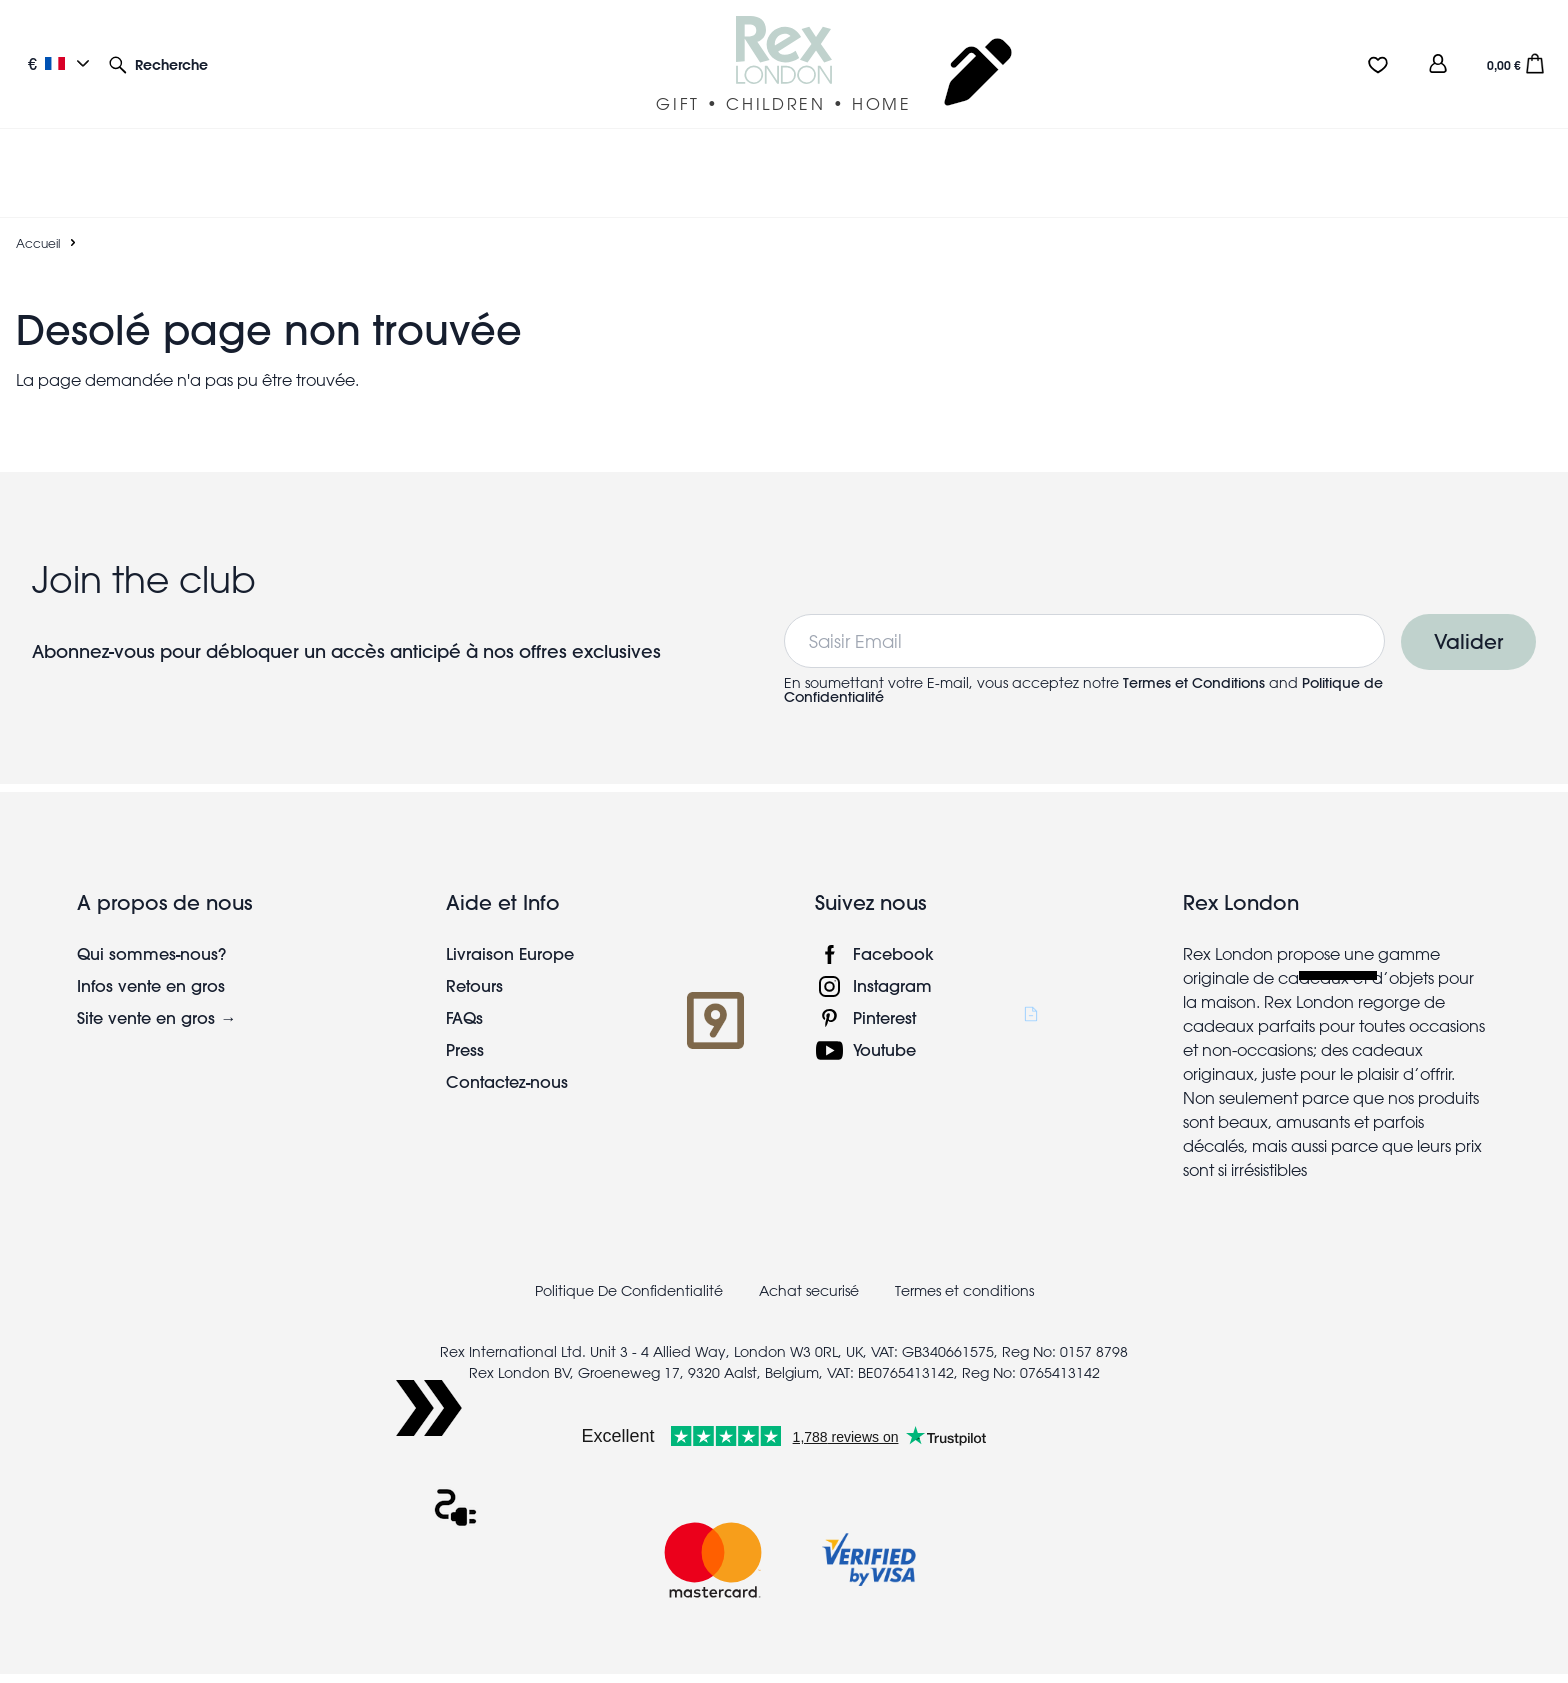 This screenshot has height=1683, width=1568. I want to click on skip forward or advance quickly, so click(428, 1408).